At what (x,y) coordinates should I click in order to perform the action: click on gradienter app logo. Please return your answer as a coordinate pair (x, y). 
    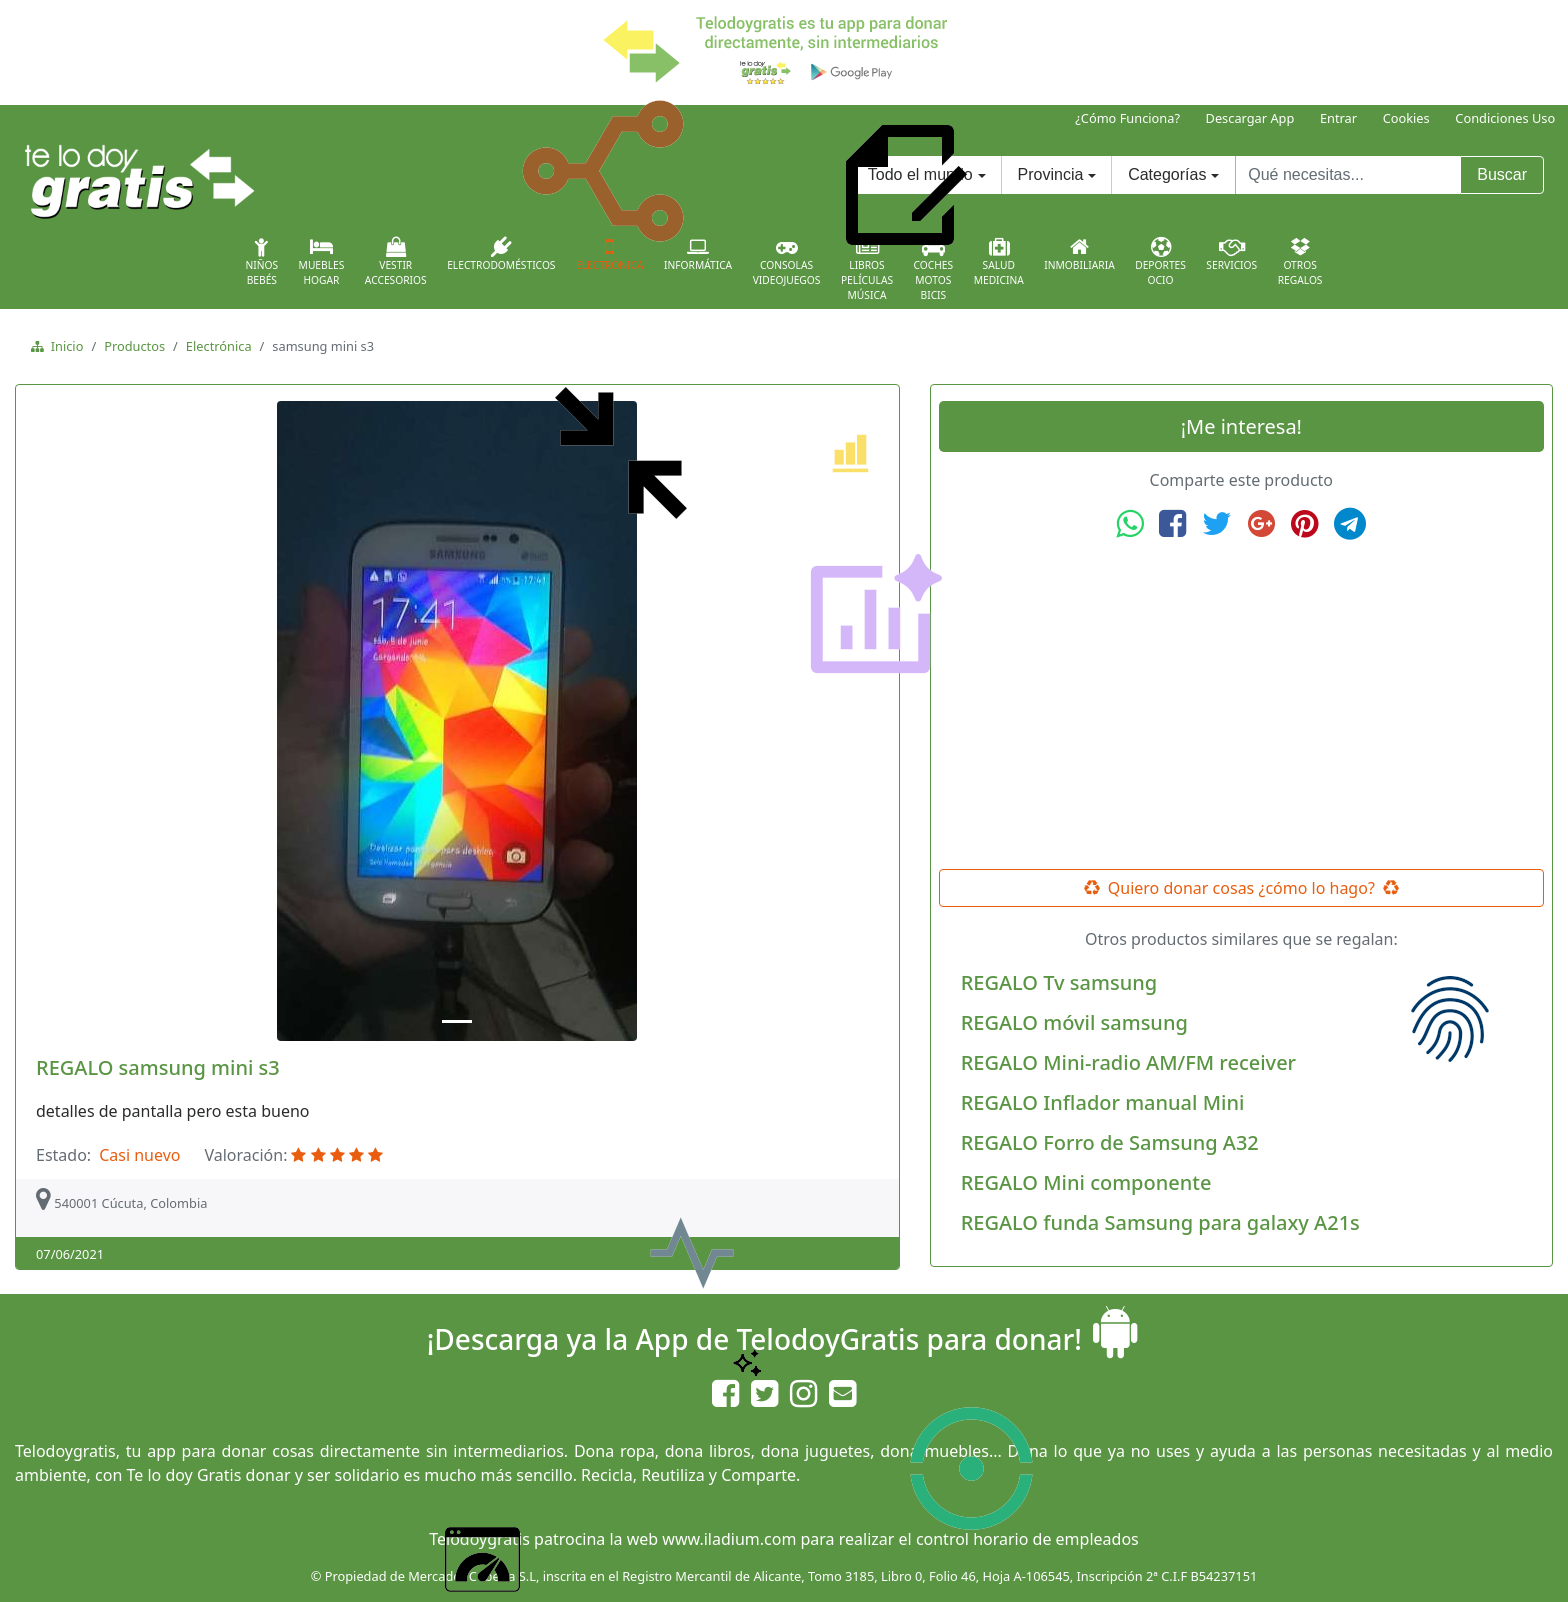
    Looking at the image, I should click on (971, 1468).